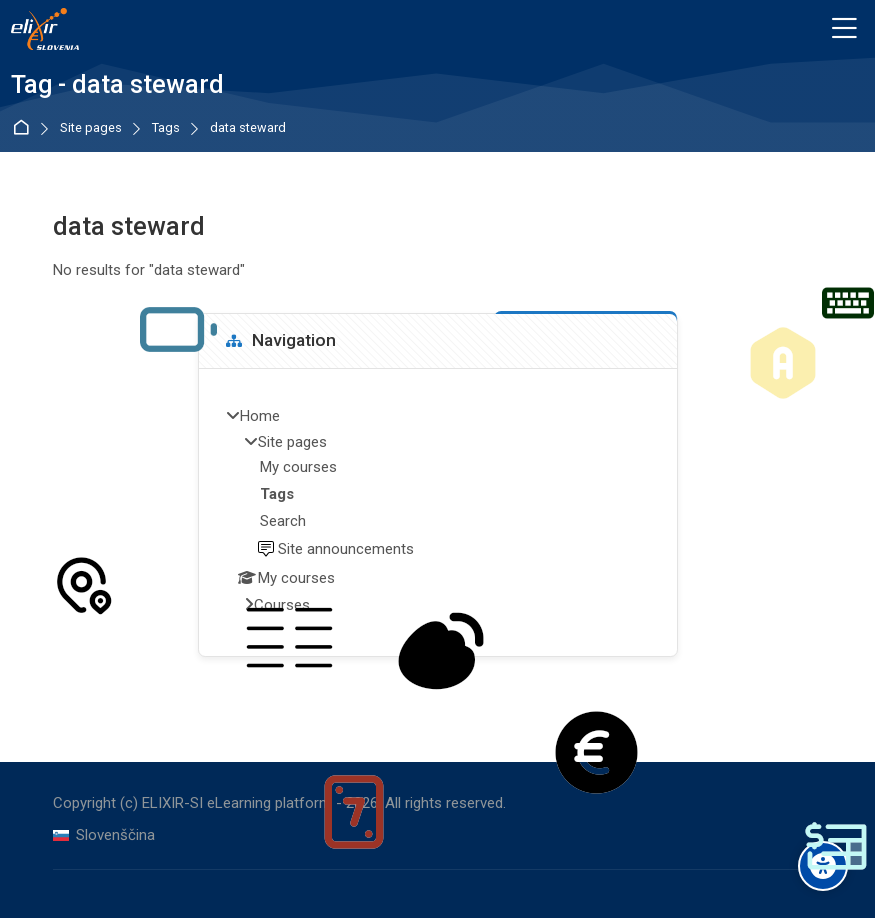 Image resolution: width=875 pixels, height=918 pixels. Describe the element at coordinates (441, 651) in the screenshot. I see `open weibo app` at that location.